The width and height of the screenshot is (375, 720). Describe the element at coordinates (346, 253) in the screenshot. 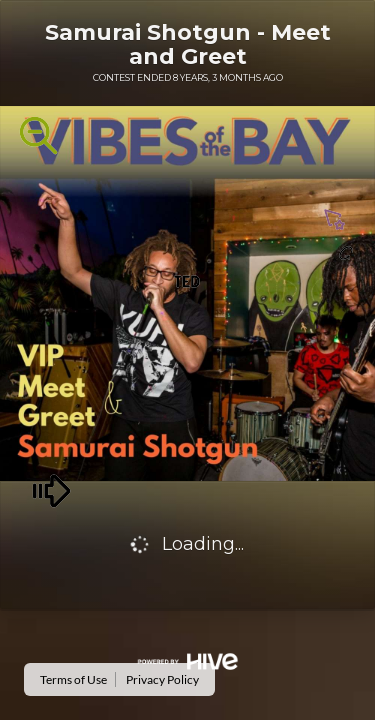

I see `rotate object 360 degrees` at that location.